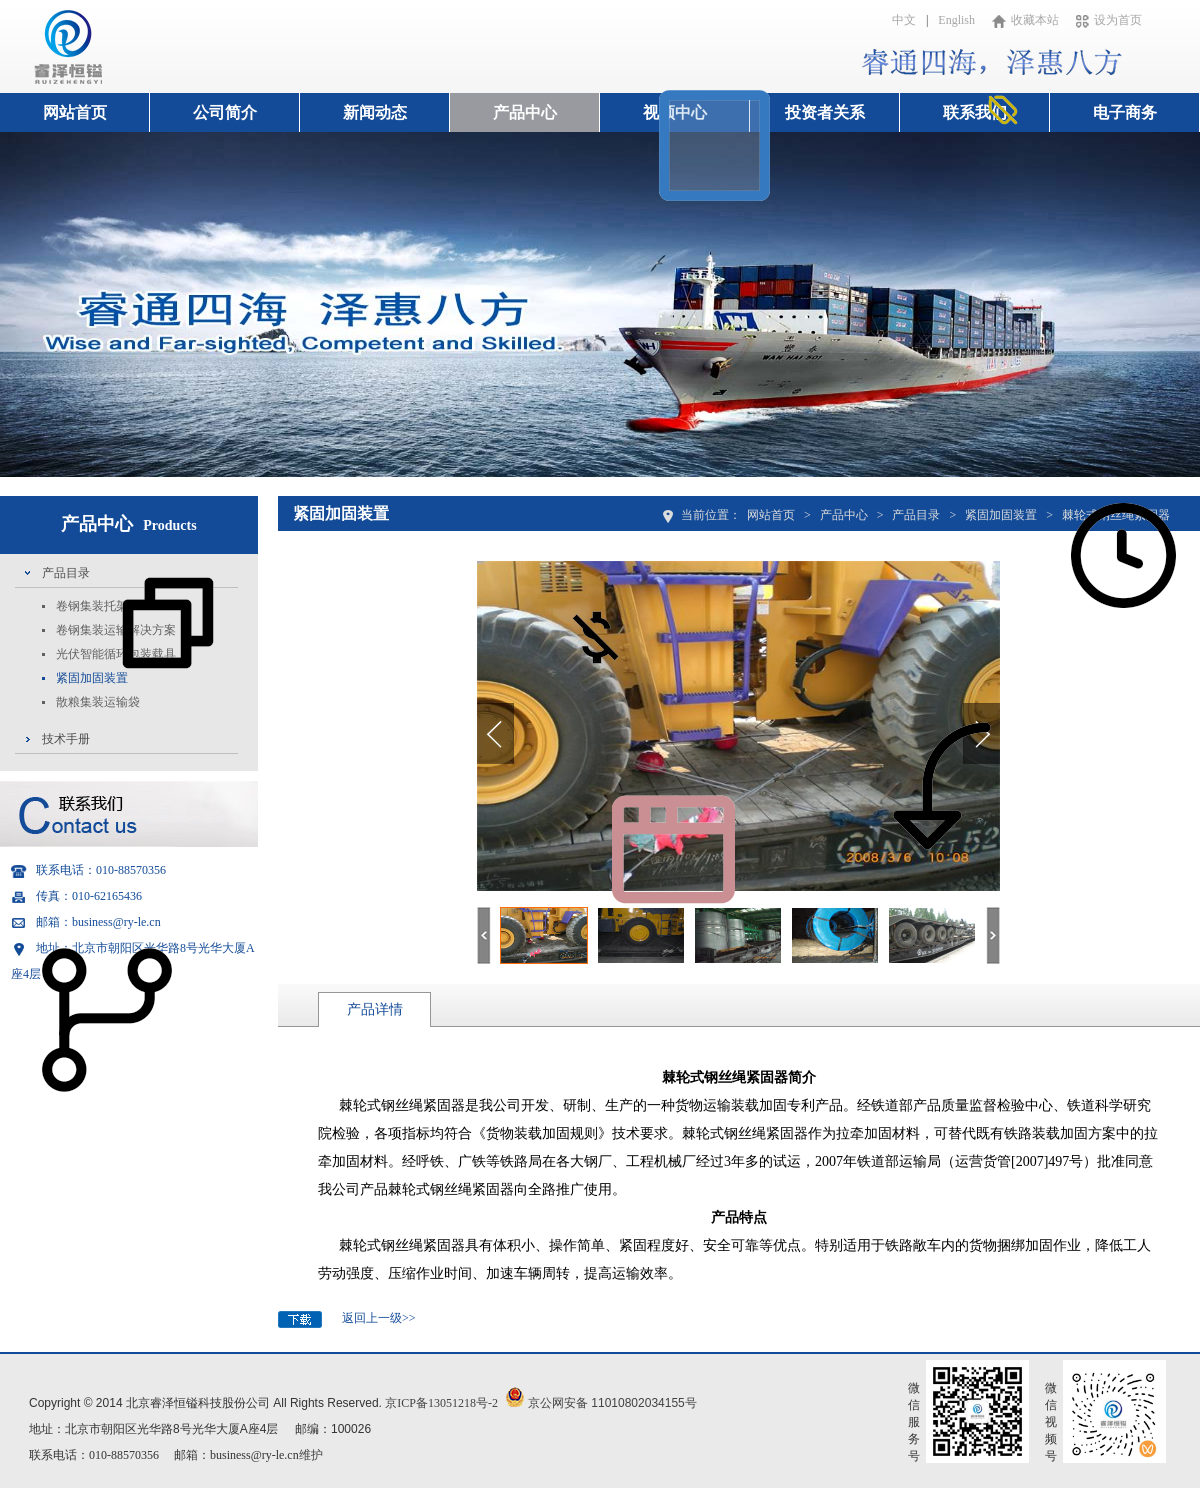  I want to click on stop media playback, so click(714, 145).